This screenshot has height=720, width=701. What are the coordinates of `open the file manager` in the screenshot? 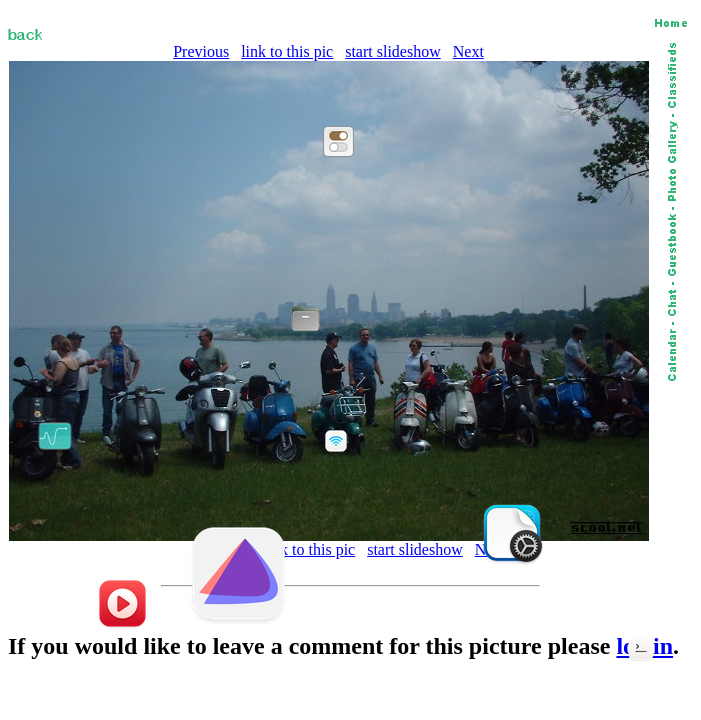 It's located at (305, 318).